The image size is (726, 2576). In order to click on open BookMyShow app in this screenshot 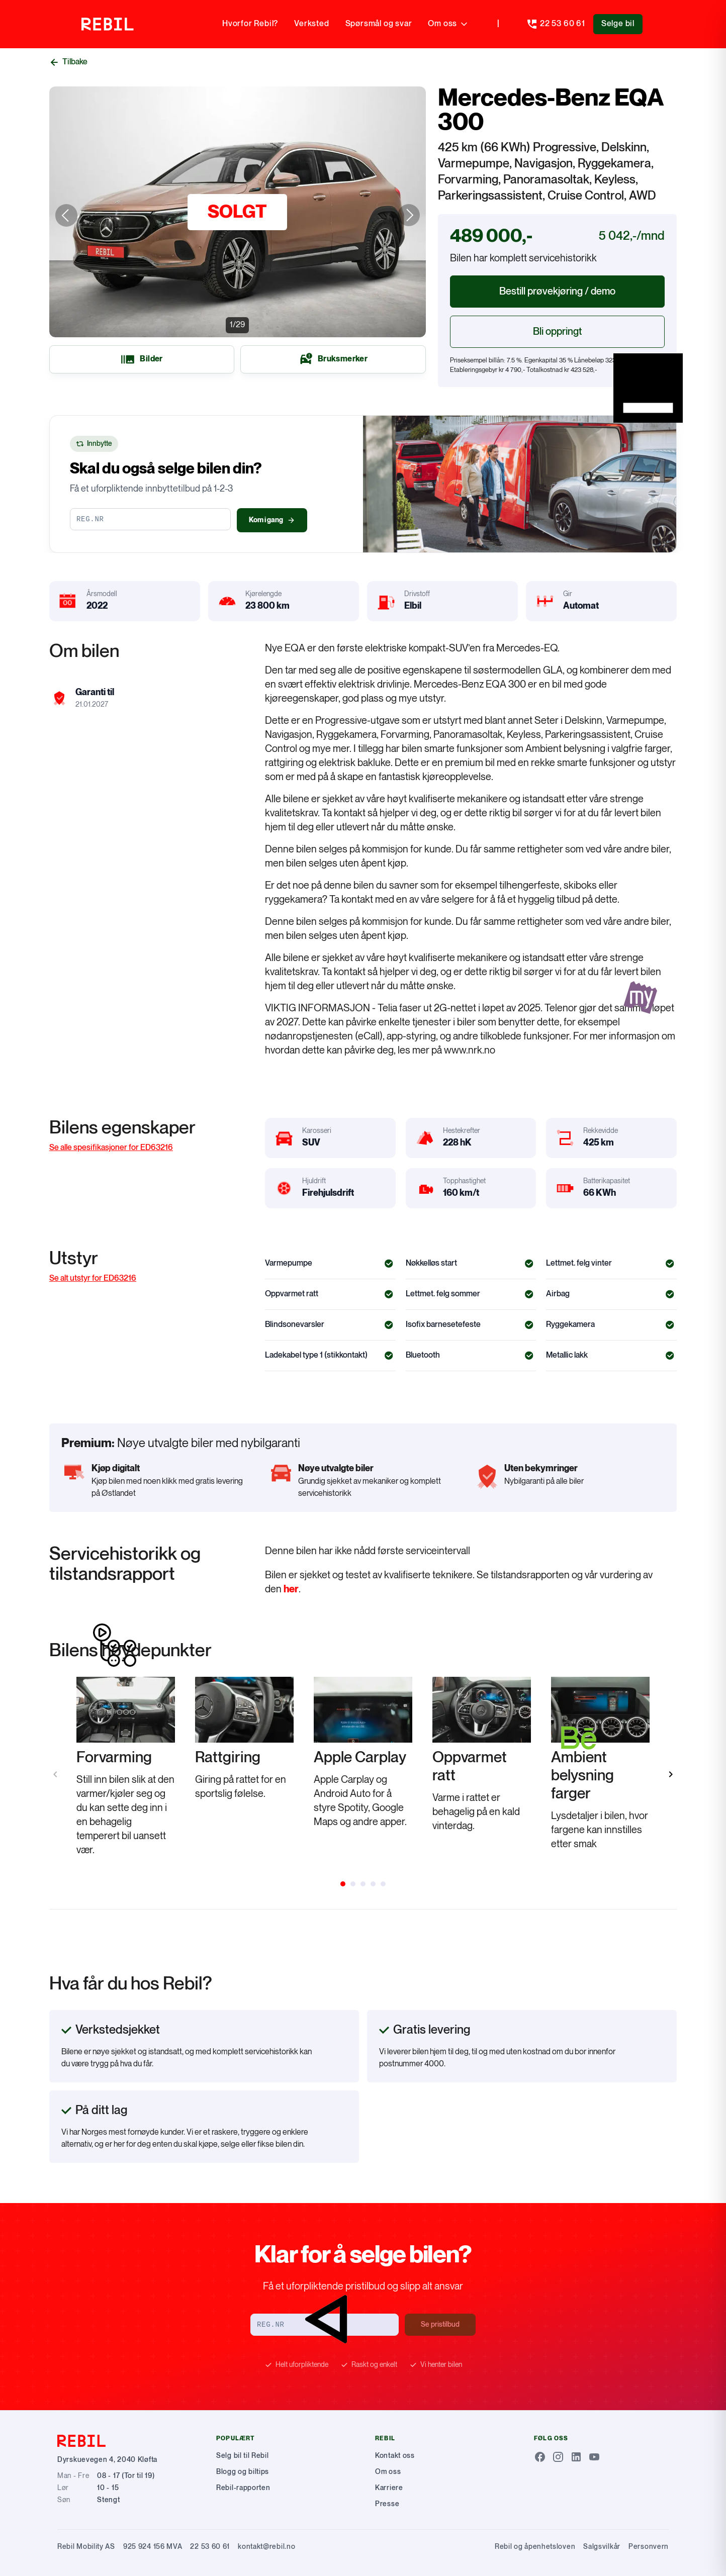, I will do `click(640, 997)`.